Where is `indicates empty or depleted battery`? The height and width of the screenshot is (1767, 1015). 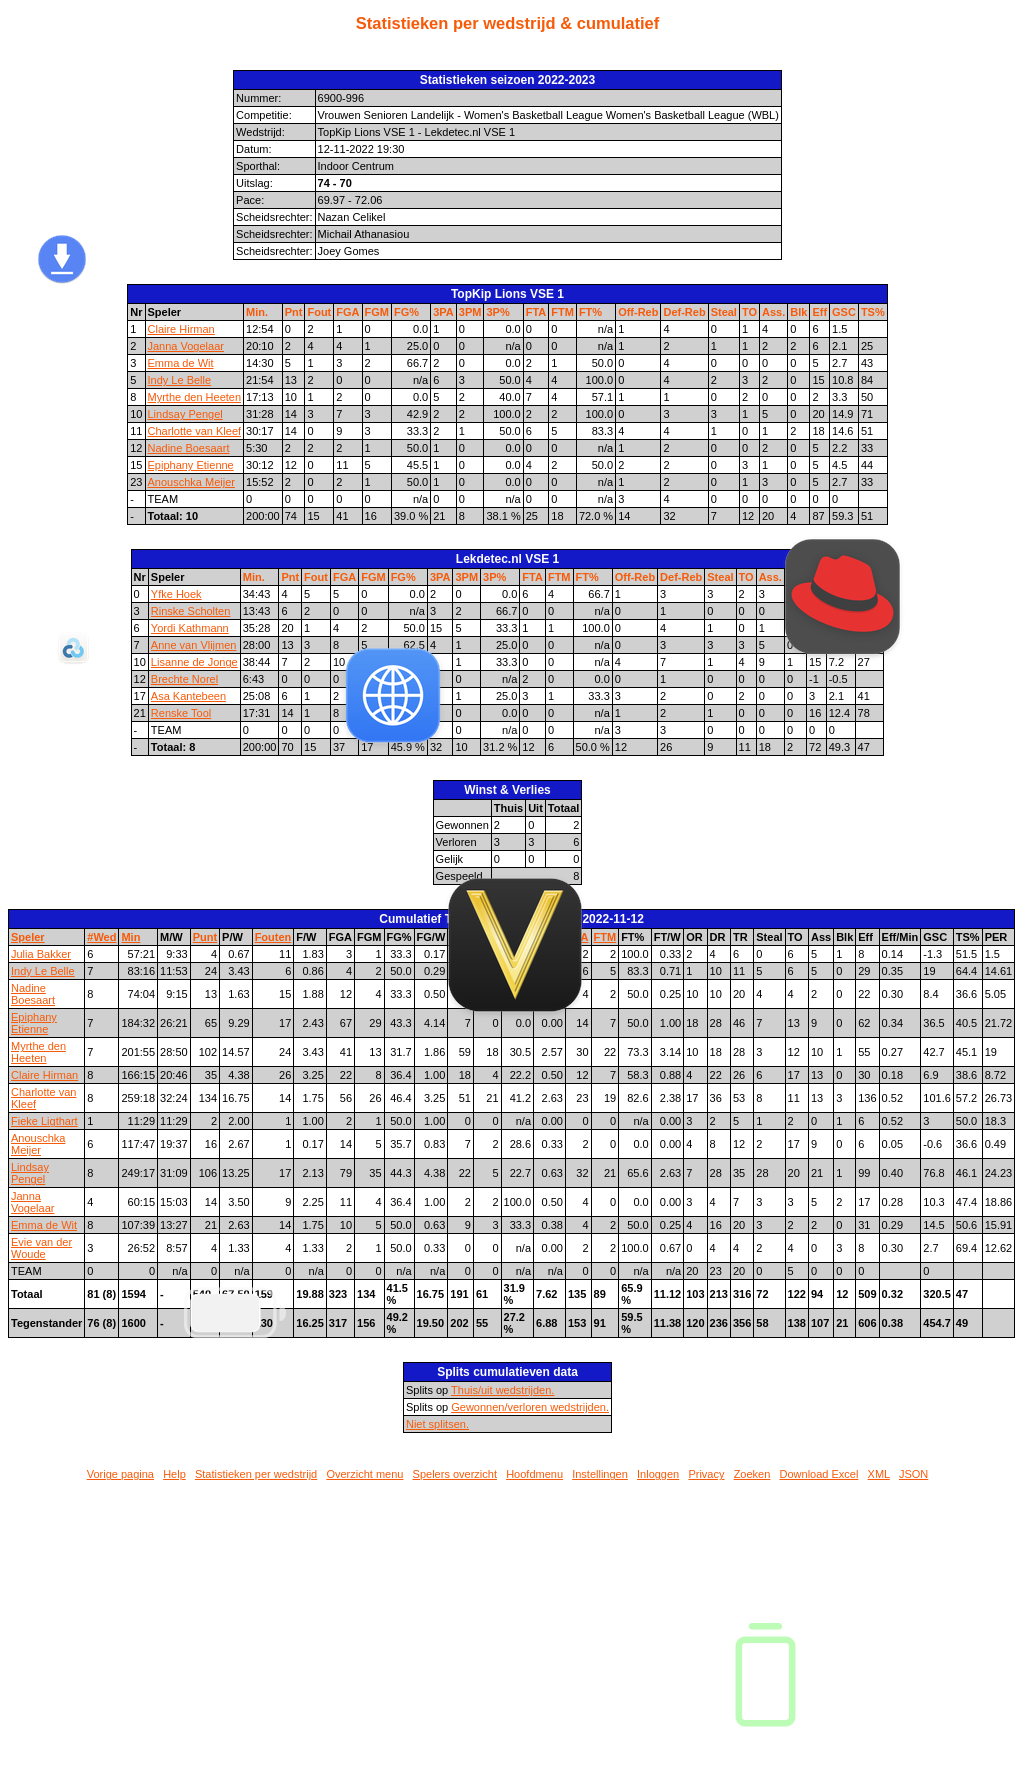
indicates empty or depleted battery is located at coordinates (765, 1676).